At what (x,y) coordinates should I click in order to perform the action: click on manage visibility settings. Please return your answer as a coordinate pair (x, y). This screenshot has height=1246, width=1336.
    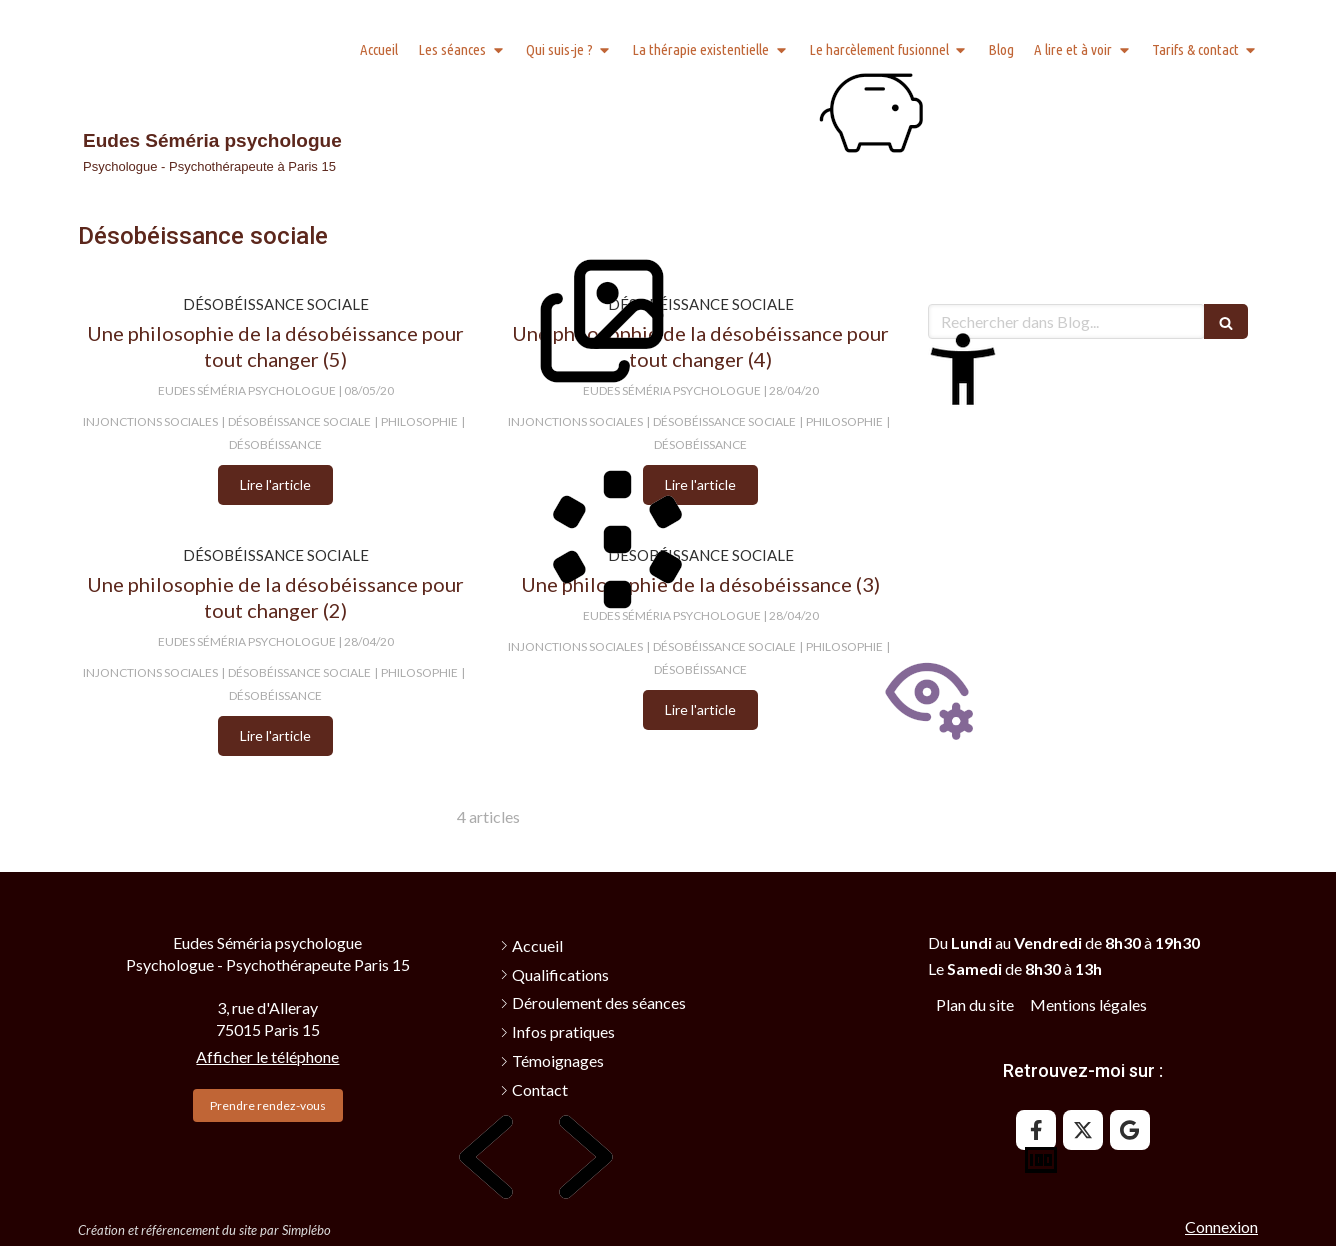
    Looking at the image, I should click on (927, 692).